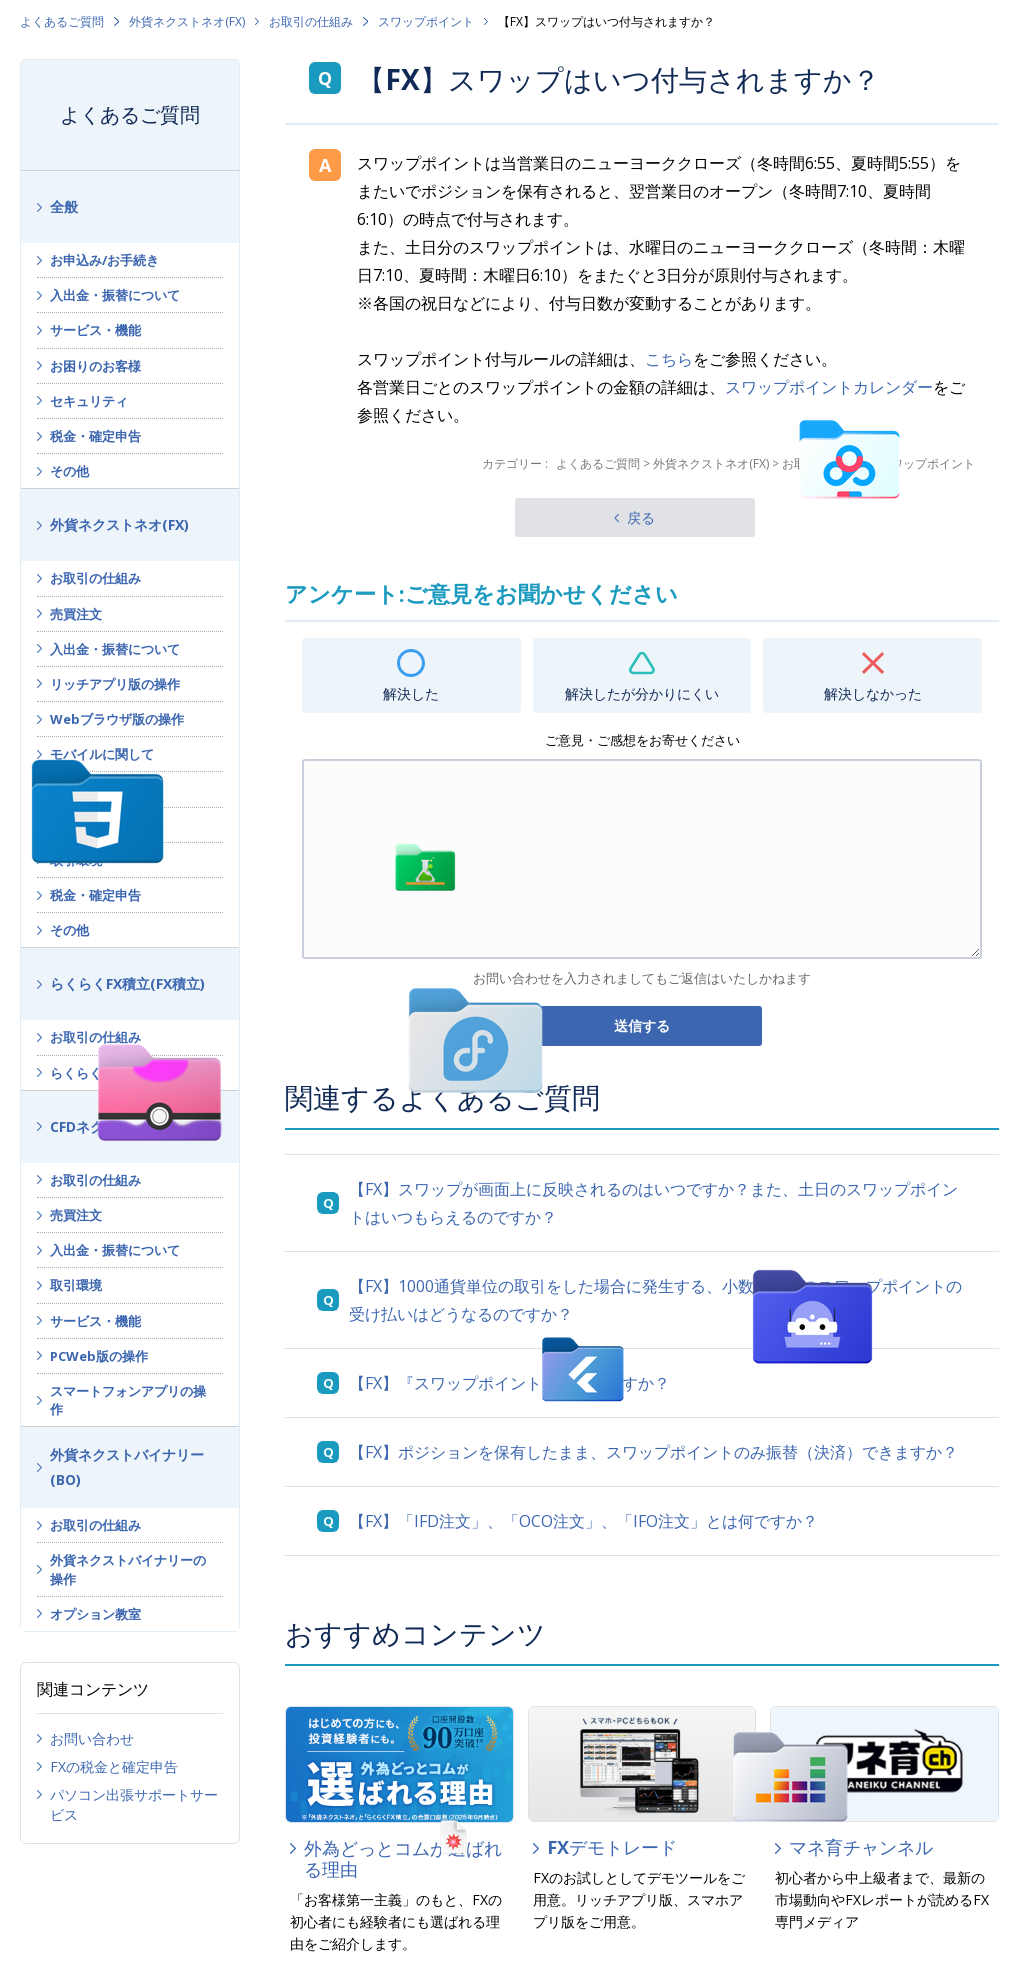 The width and height of the screenshot is (1024, 1970). What do you see at coordinates (849, 462) in the screenshot?
I see `open Baidu Netdisk cloud storage folder` at bounding box center [849, 462].